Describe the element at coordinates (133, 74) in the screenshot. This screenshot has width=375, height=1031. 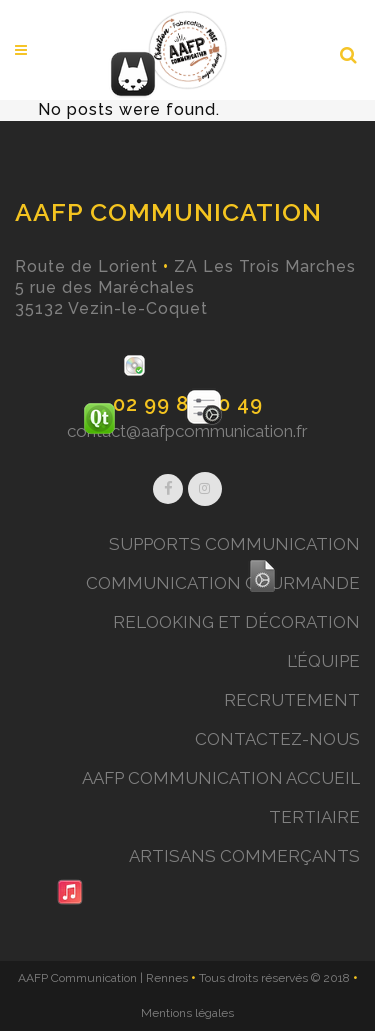
I see `launch the stray video game app` at that location.